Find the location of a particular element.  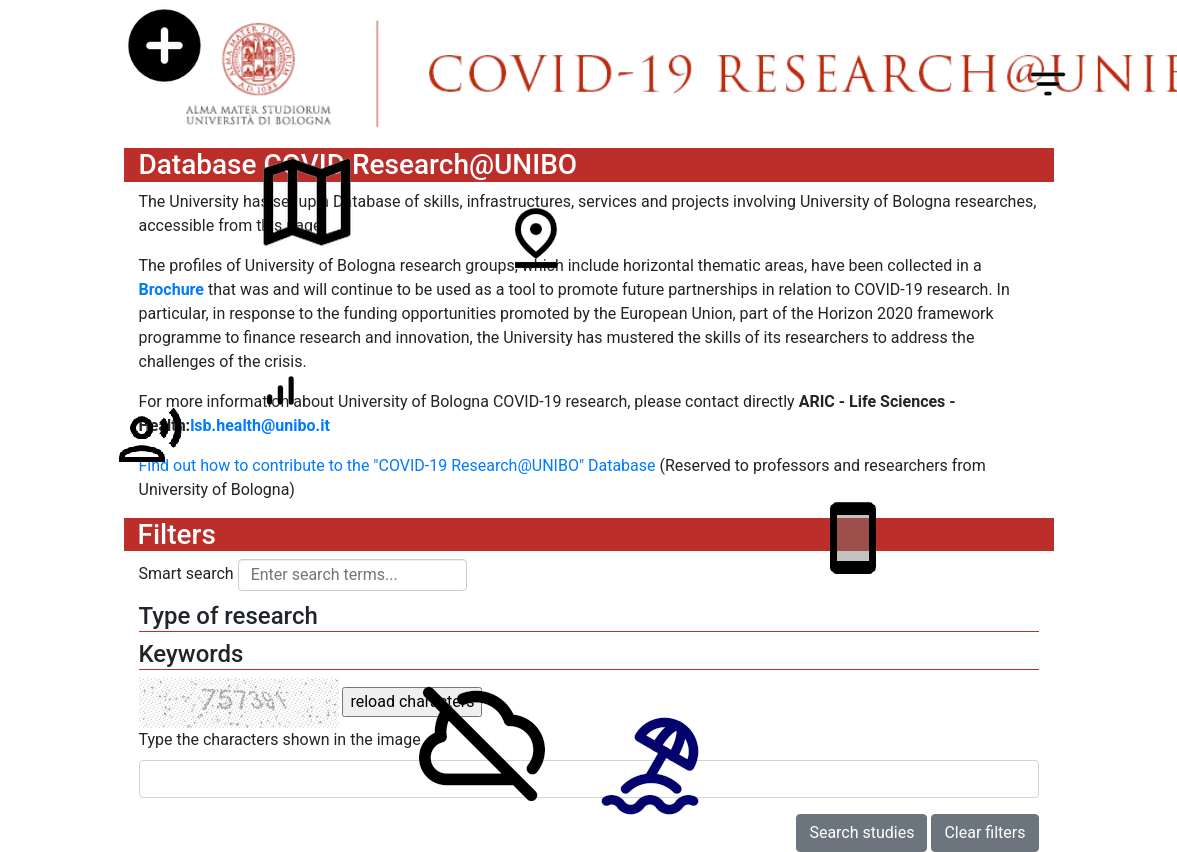

add a new item is located at coordinates (164, 45).